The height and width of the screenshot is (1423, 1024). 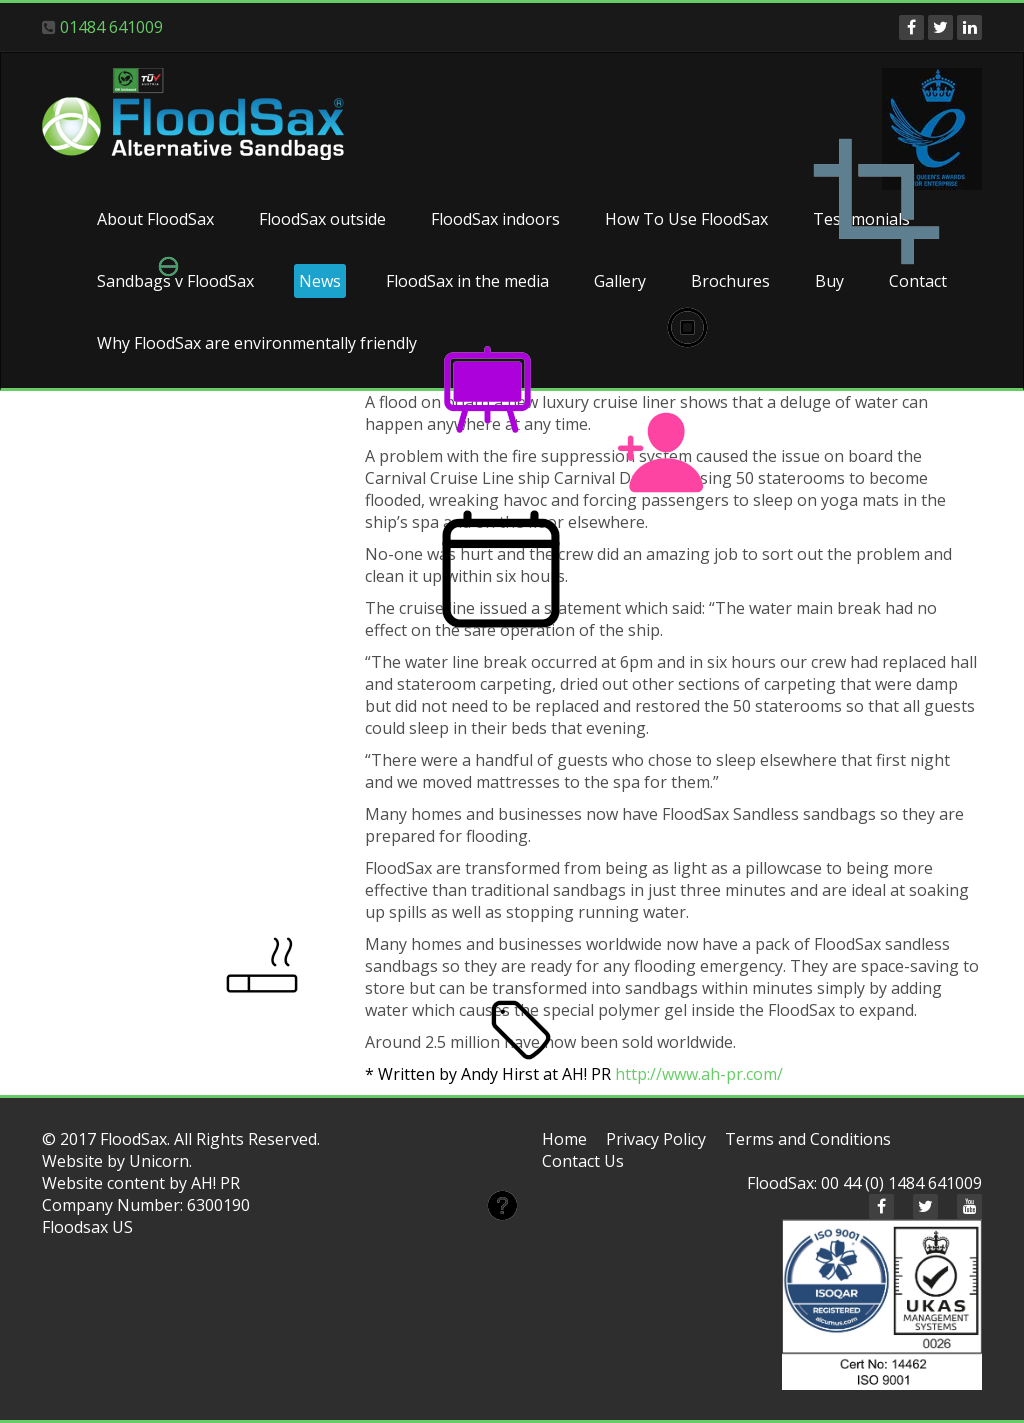 I want to click on toggle between light and dark mode, so click(x=168, y=266).